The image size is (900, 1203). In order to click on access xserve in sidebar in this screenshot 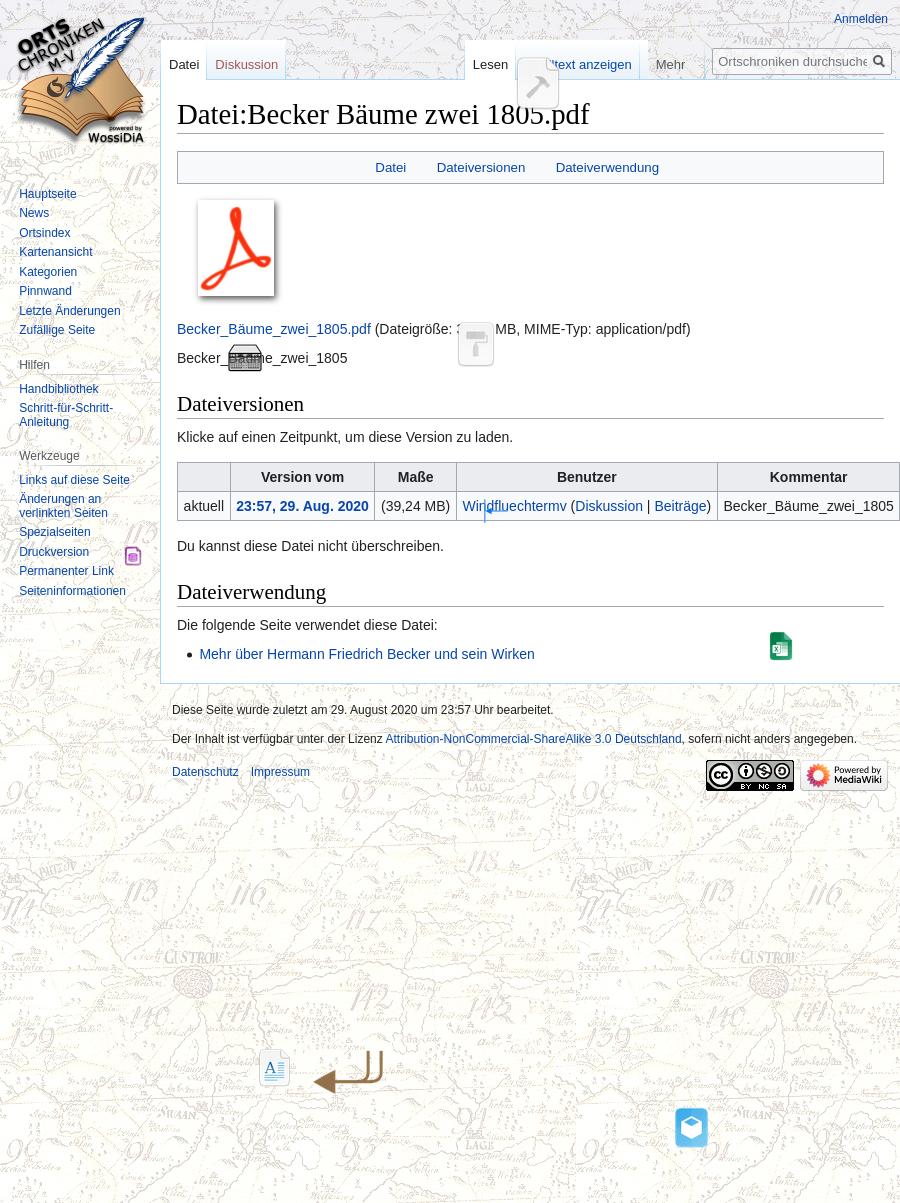, I will do `click(245, 357)`.